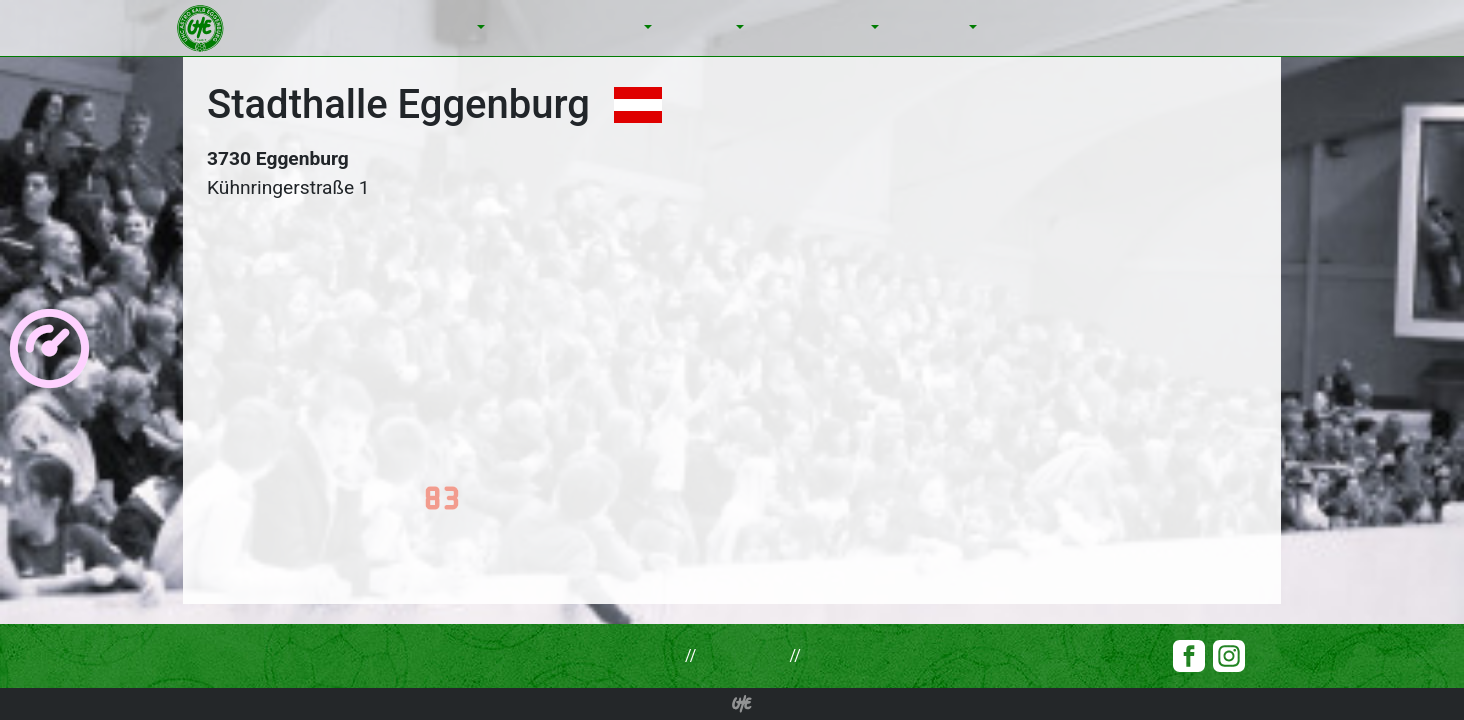  What do you see at coordinates (442, 498) in the screenshot?
I see `indicates item number 83 in a list or sequence` at bounding box center [442, 498].